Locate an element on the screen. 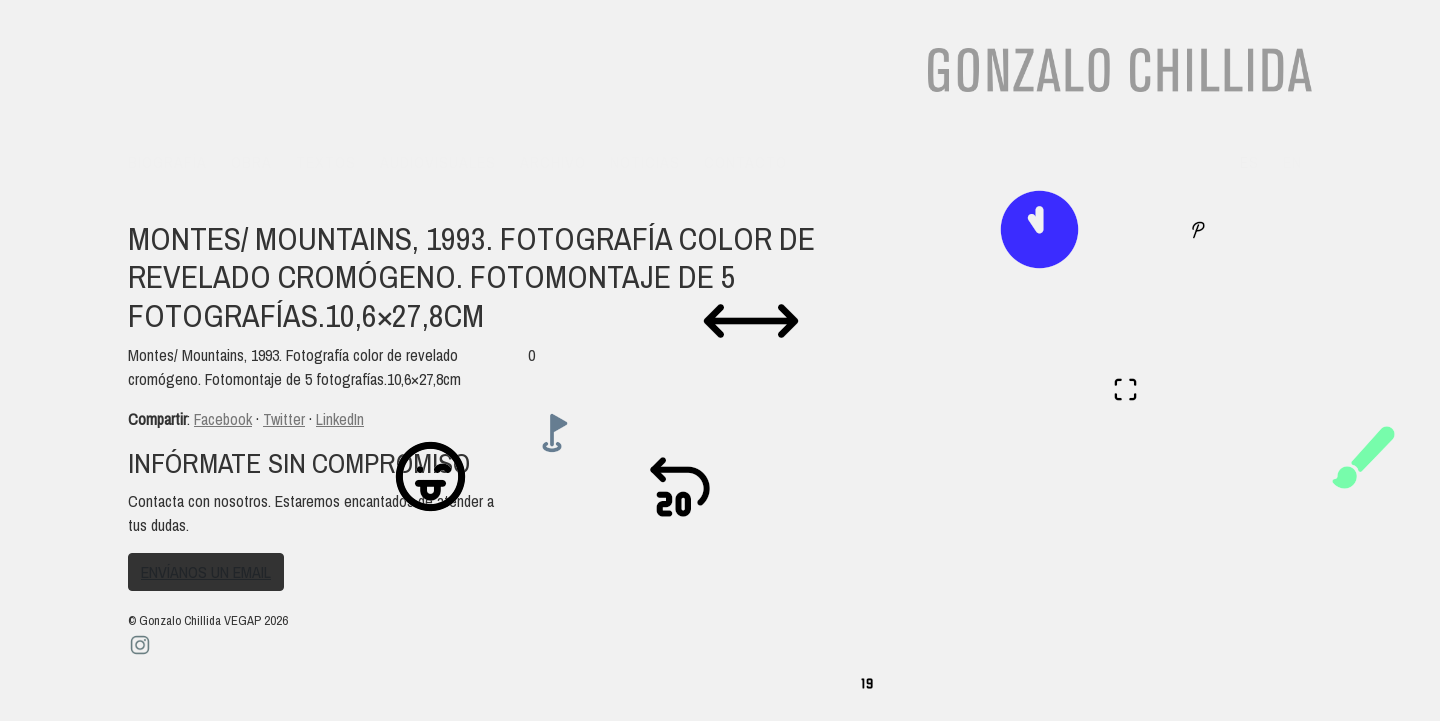  add a playful or silly reaction is located at coordinates (430, 476).